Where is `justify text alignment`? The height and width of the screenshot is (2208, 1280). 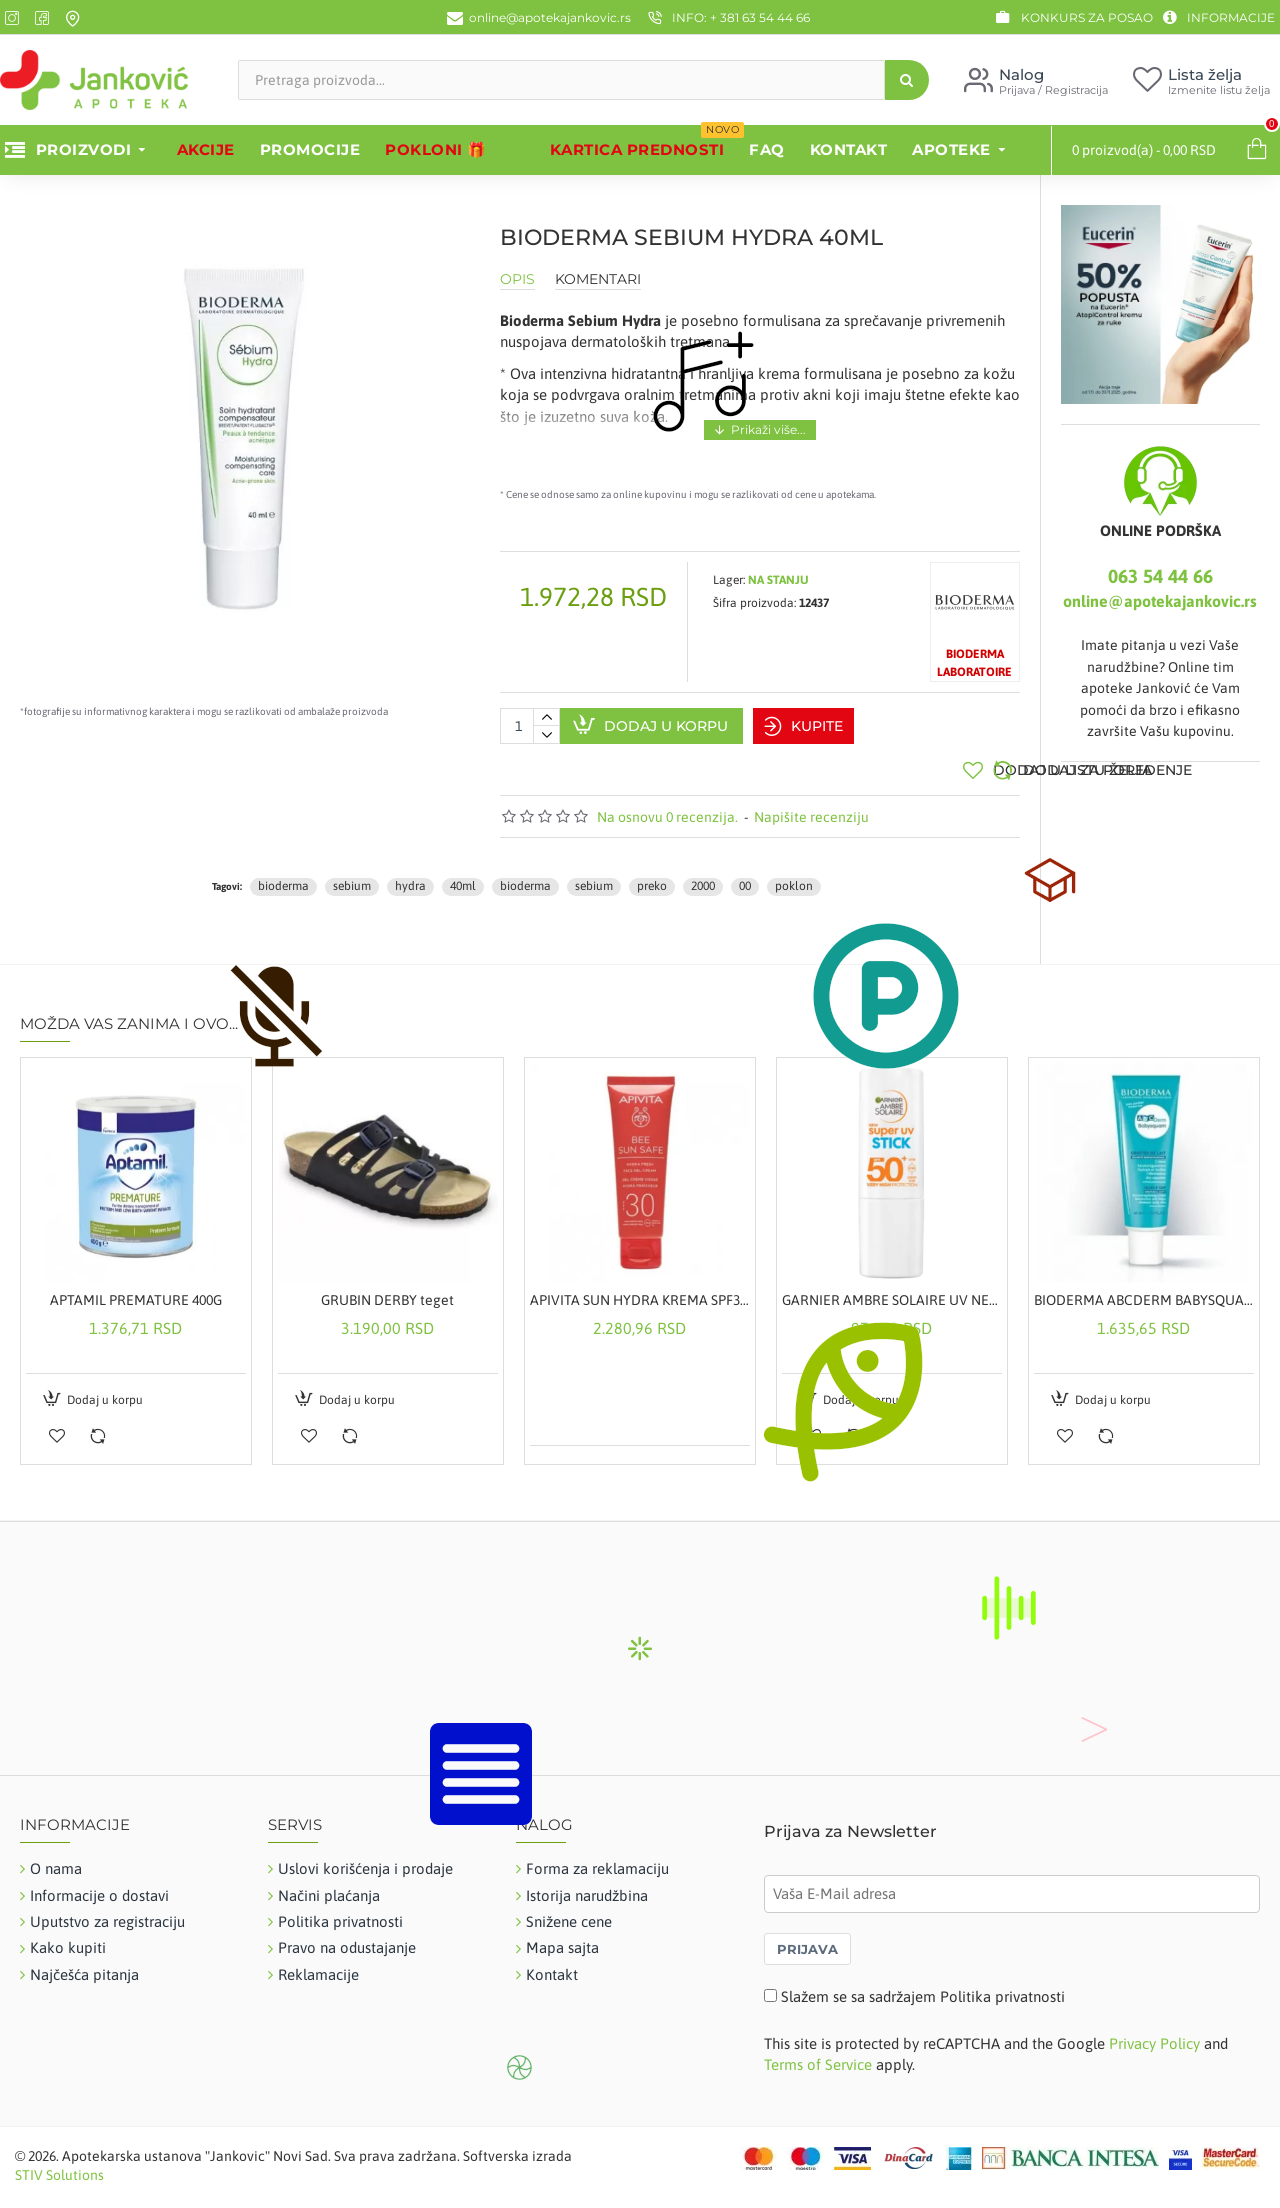
justify text alignment is located at coordinates (481, 1774).